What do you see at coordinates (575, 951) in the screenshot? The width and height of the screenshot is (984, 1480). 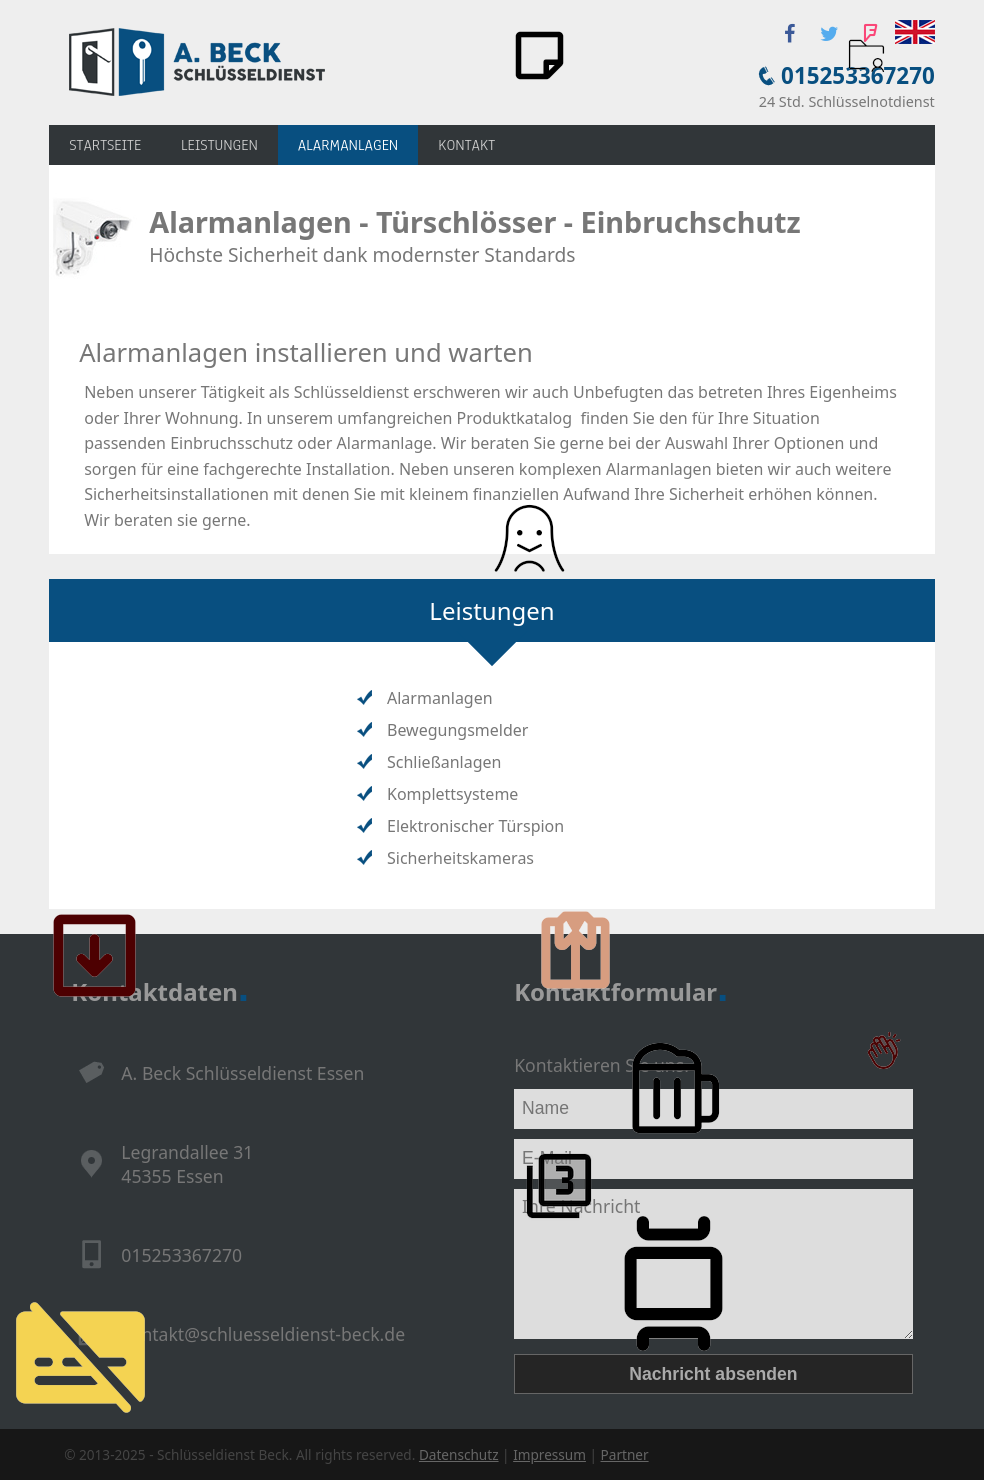 I see `view folded laundry or clothing items` at bounding box center [575, 951].